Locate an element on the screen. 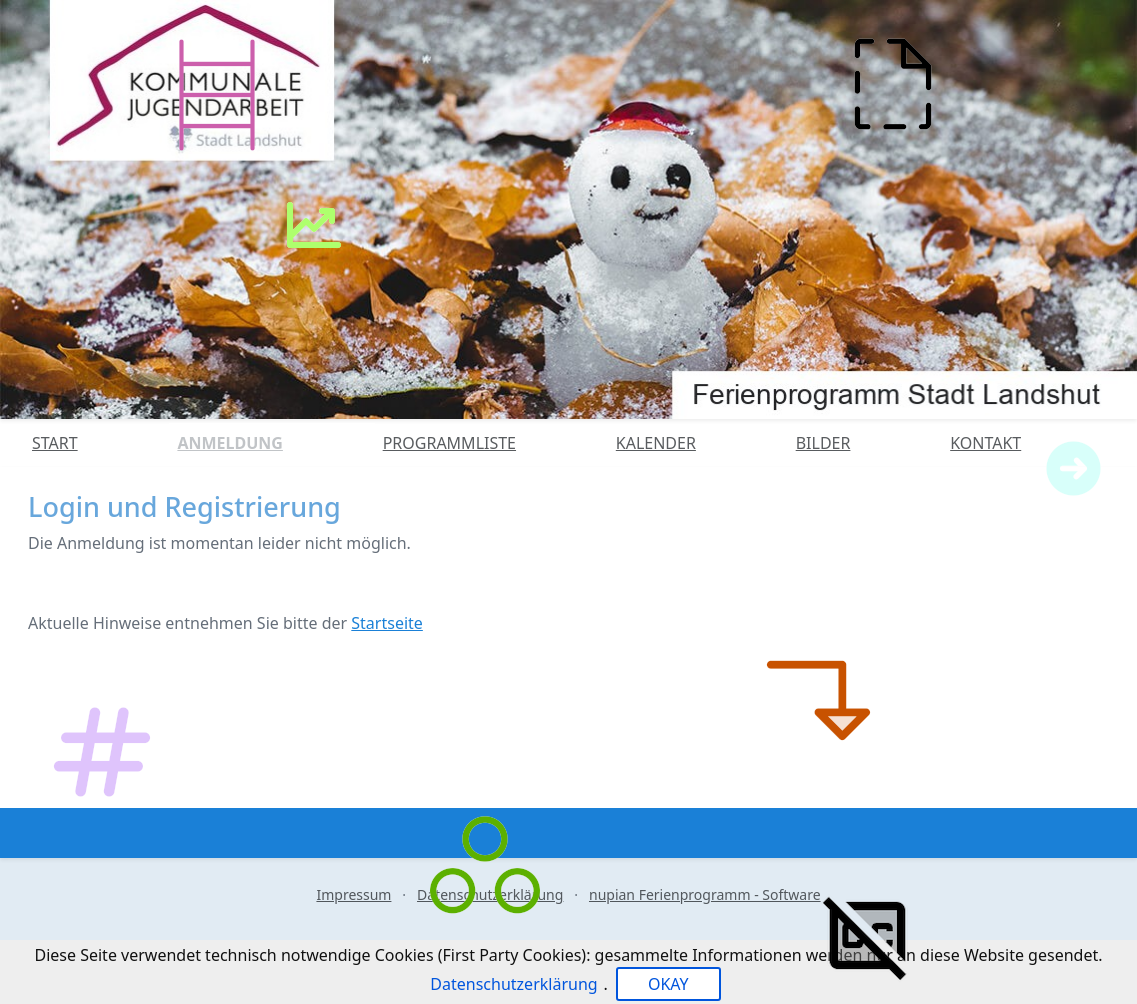  proceed to the next step is located at coordinates (1073, 468).